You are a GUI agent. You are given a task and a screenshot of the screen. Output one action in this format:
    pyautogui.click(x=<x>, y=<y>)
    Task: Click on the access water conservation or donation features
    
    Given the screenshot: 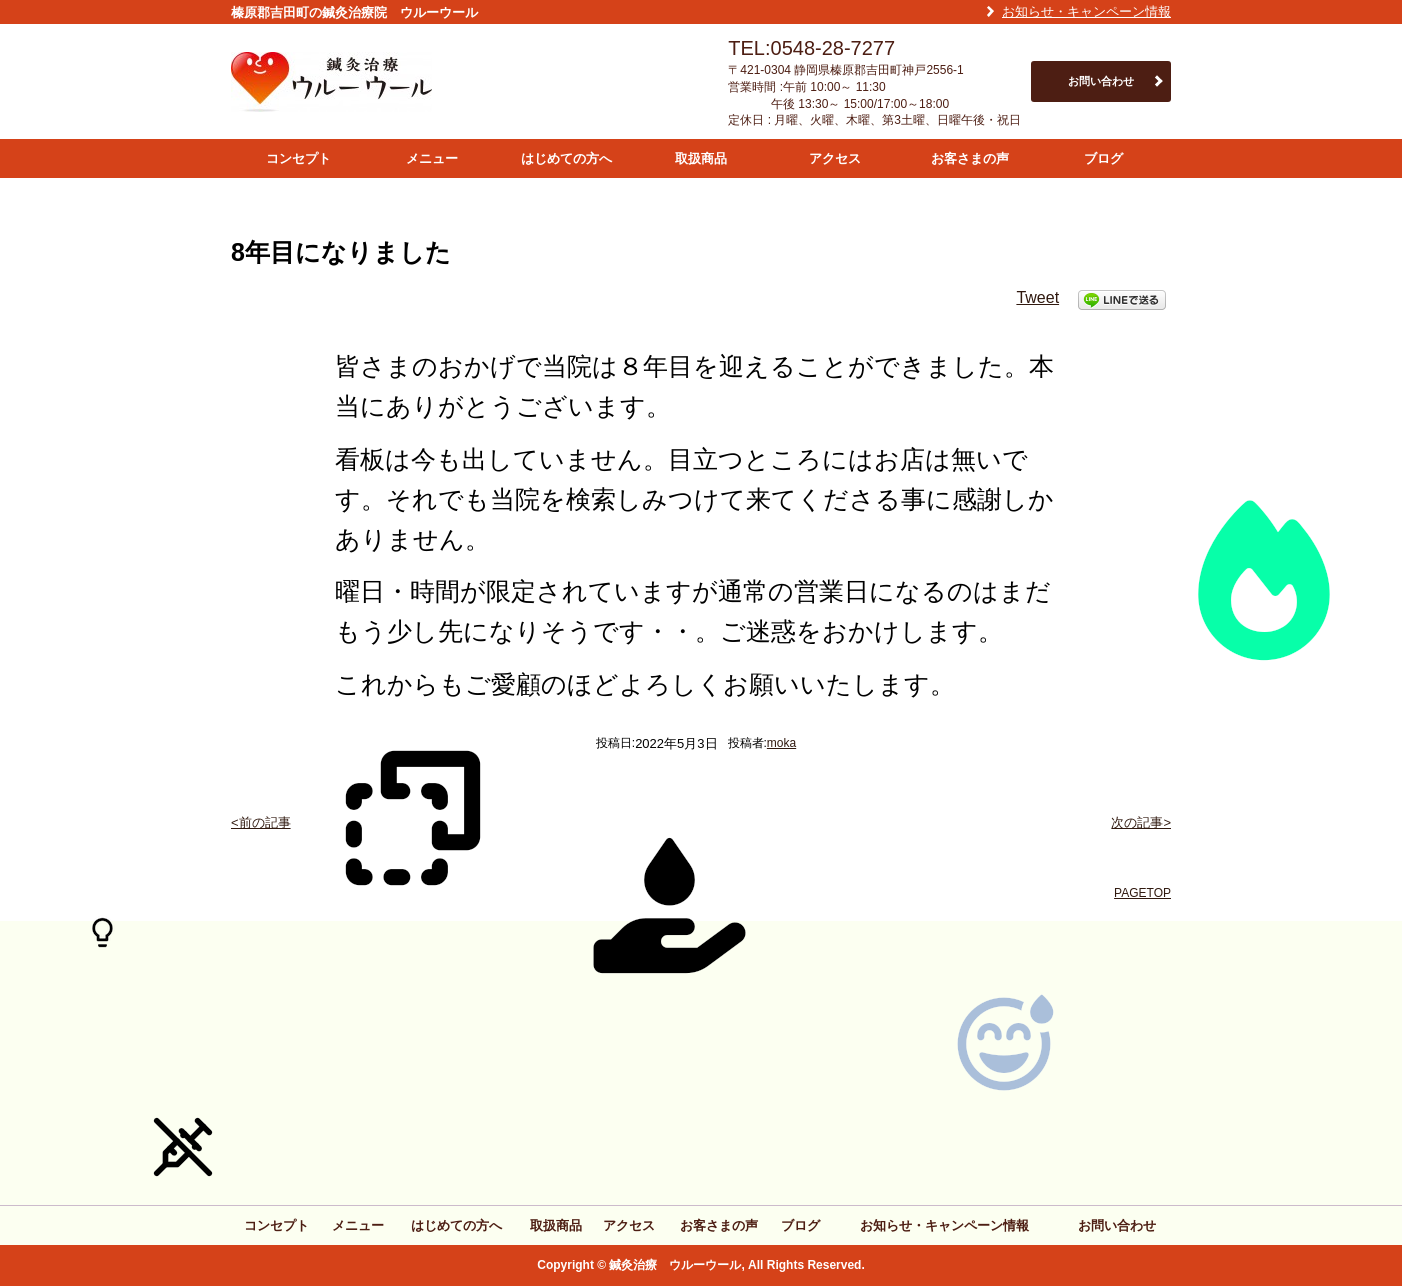 What is the action you would take?
    pyautogui.click(x=669, y=905)
    